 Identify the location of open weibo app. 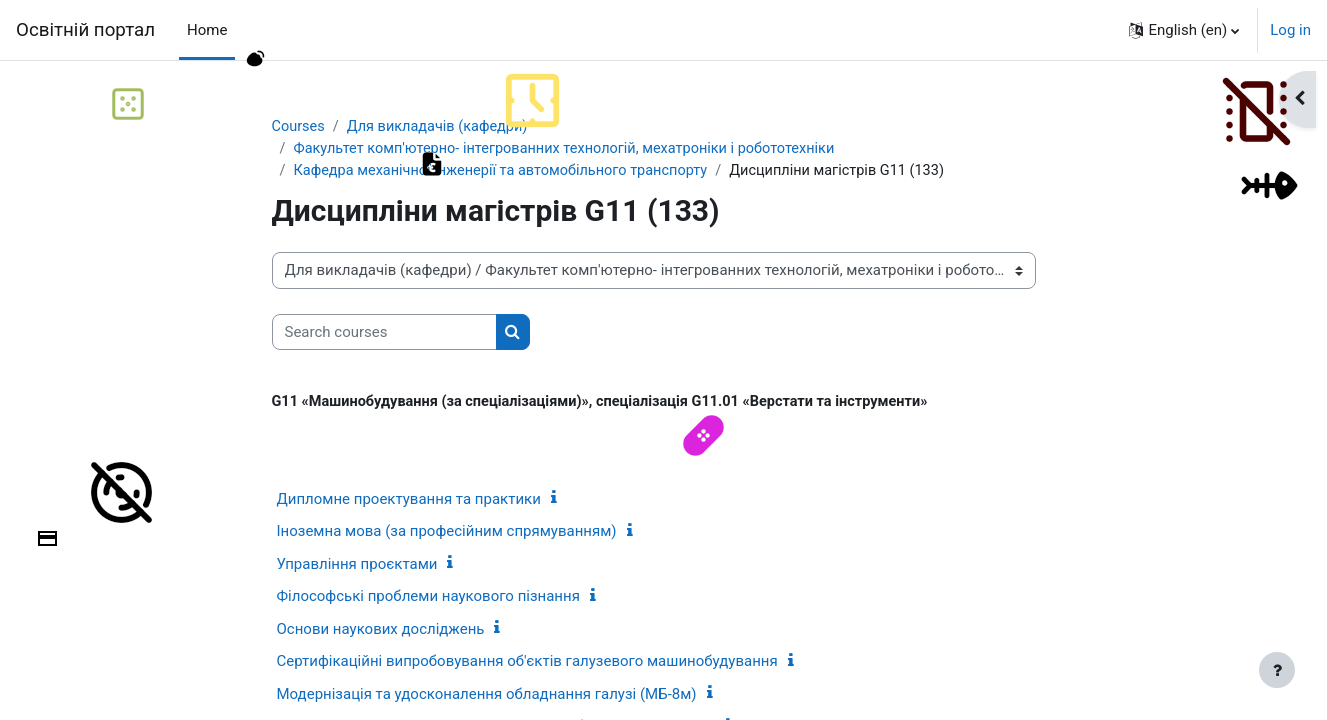
(255, 58).